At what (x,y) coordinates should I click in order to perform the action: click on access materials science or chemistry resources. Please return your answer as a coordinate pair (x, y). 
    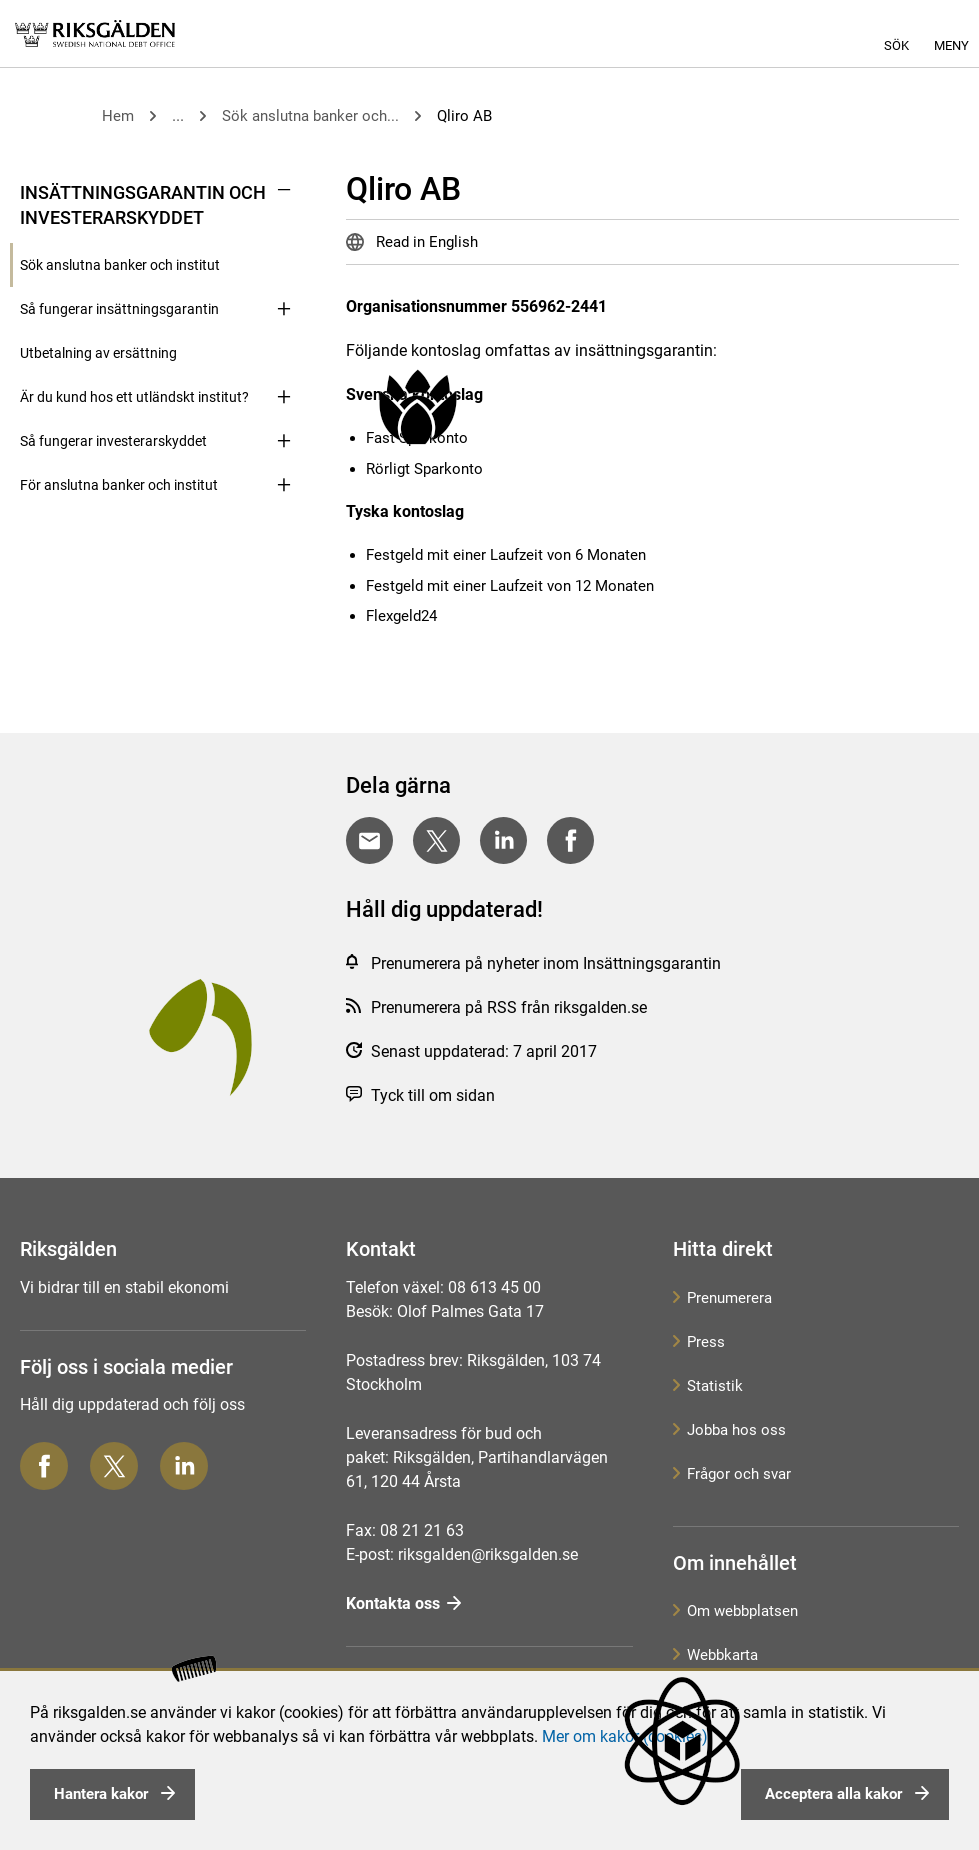
    Looking at the image, I should click on (682, 1741).